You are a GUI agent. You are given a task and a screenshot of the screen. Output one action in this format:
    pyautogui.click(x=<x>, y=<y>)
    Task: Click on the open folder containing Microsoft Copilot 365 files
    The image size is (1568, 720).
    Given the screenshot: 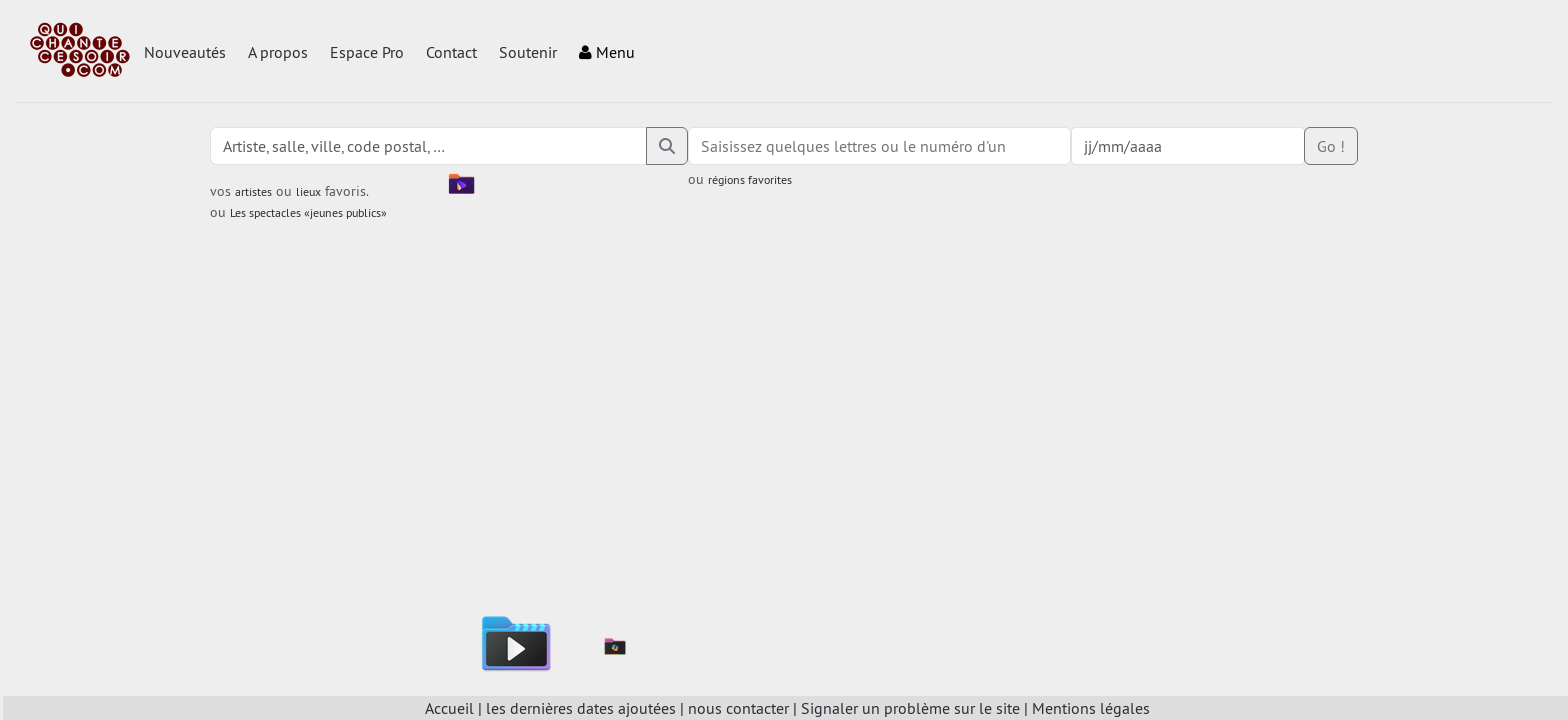 What is the action you would take?
    pyautogui.click(x=615, y=647)
    